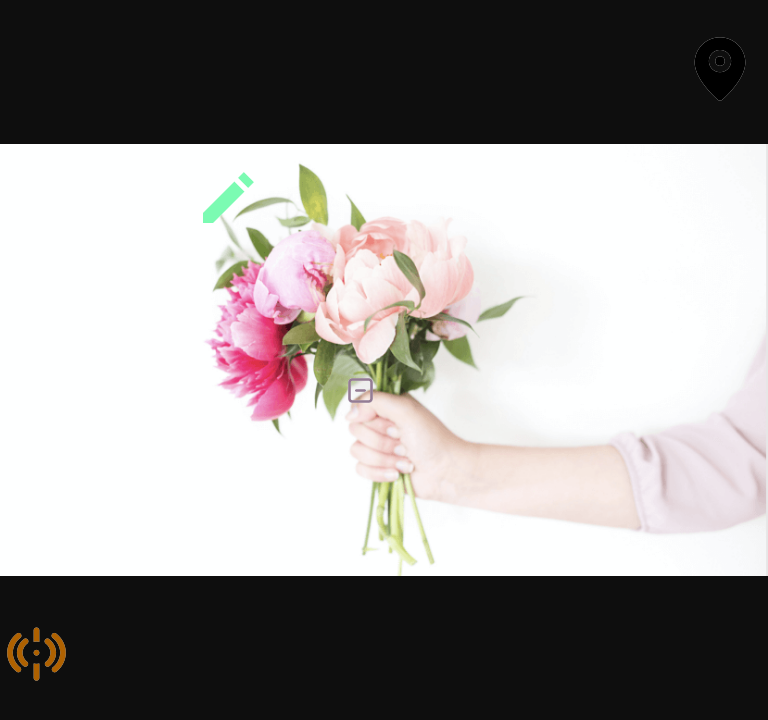  Describe the element at coordinates (720, 69) in the screenshot. I see `view pinned location on map` at that location.